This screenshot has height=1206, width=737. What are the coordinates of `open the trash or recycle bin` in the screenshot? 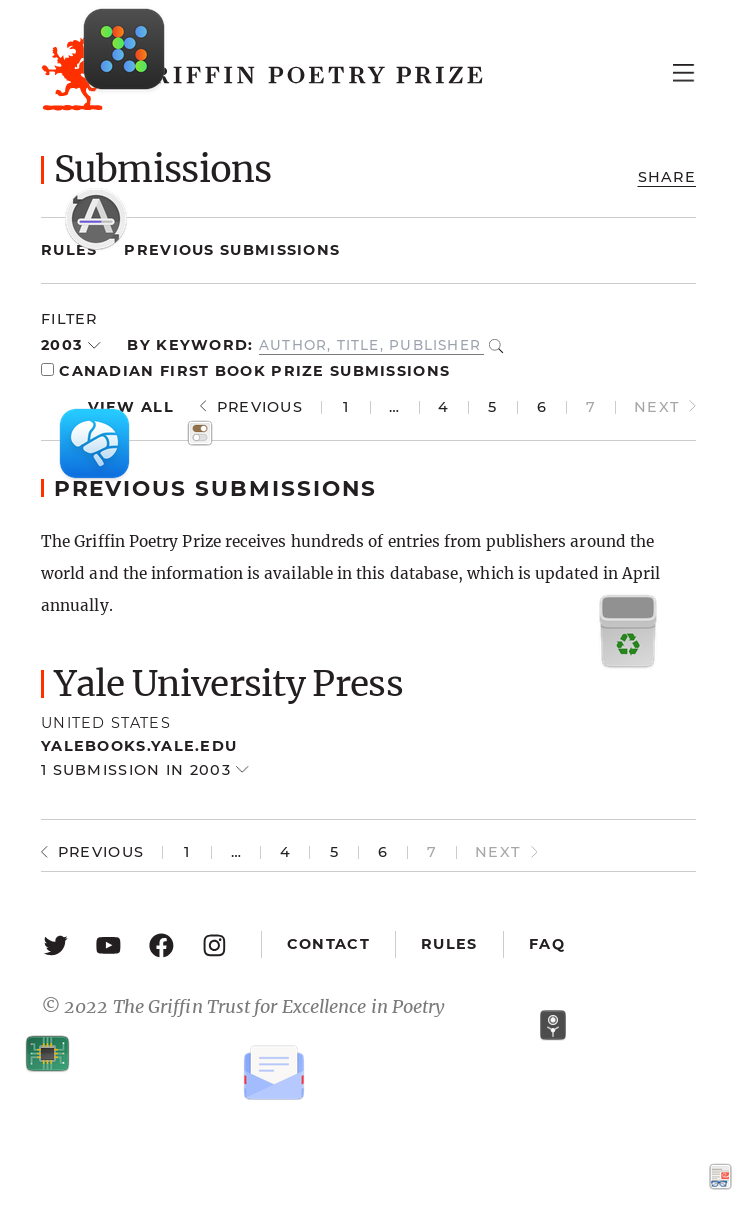 It's located at (628, 631).